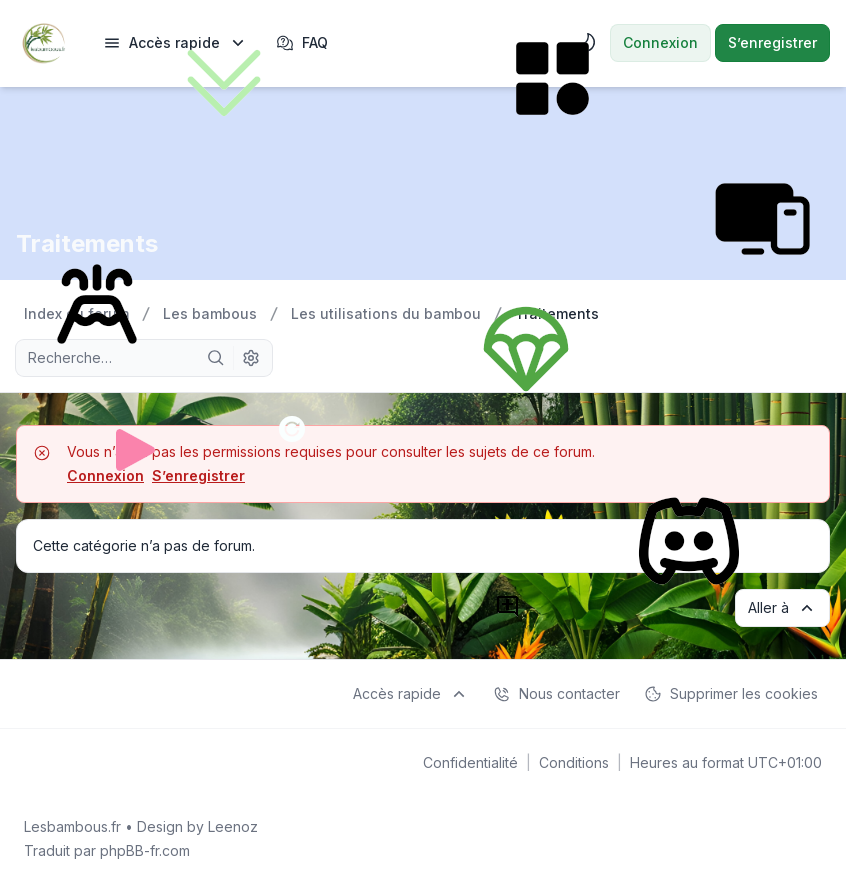 The width and height of the screenshot is (846, 885). What do you see at coordinates (507, 606) in the screenshot?
I see `add a new comment` at bounding box center [507, 606].